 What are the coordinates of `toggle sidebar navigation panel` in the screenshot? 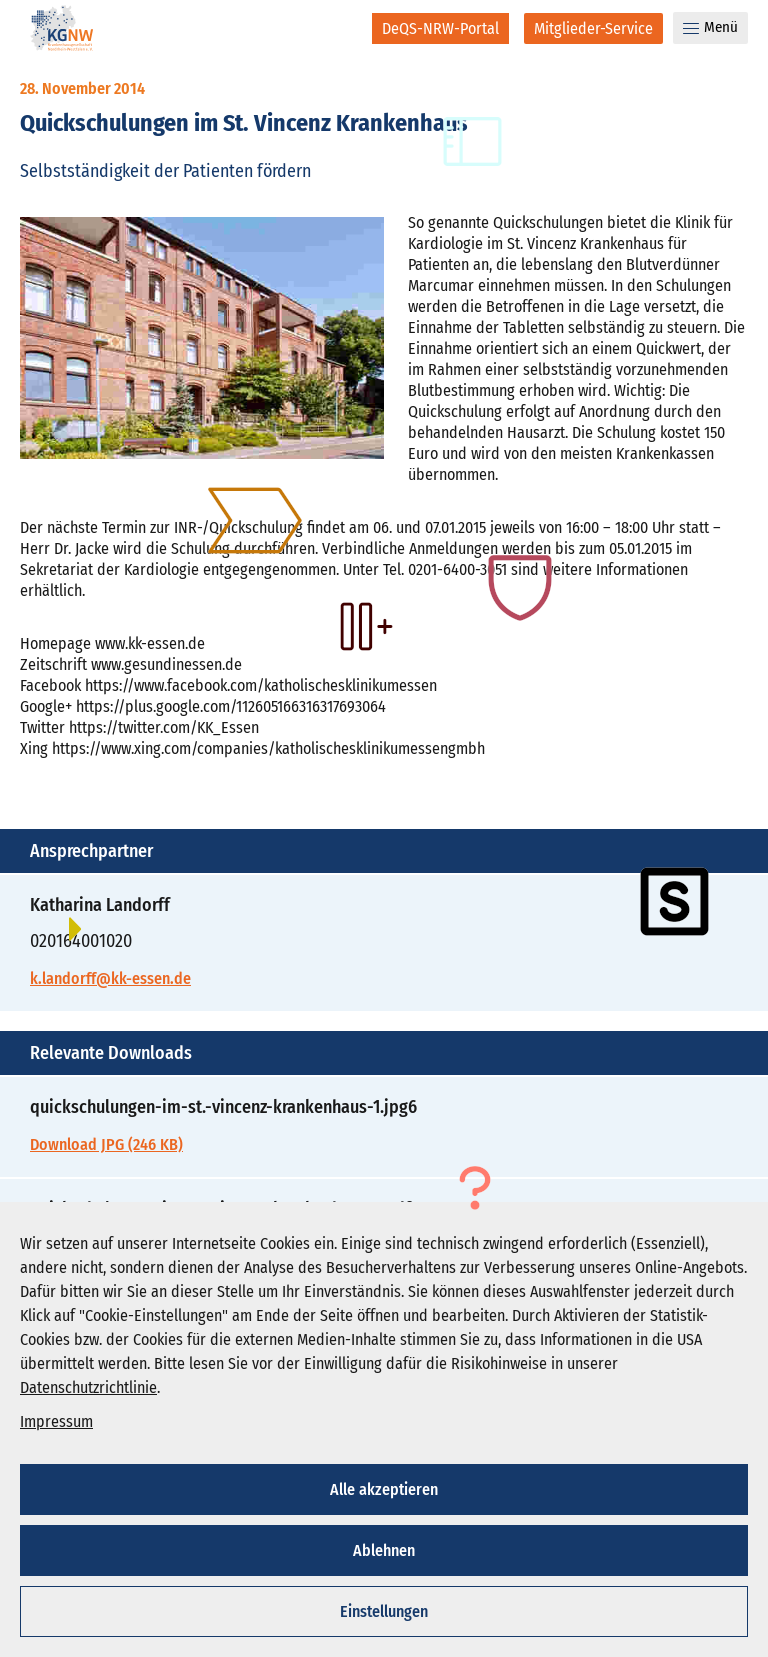 It's located at (472, 141).